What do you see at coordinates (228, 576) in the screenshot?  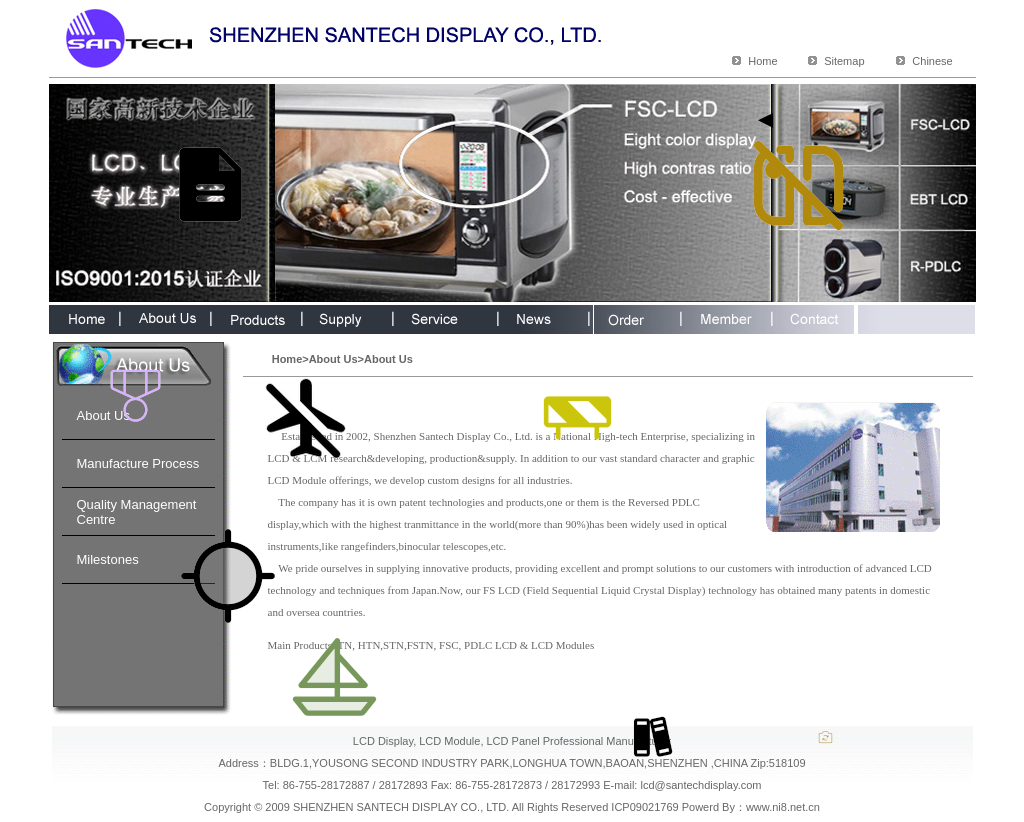 I see `access current location` at bounding box center [228, 576].